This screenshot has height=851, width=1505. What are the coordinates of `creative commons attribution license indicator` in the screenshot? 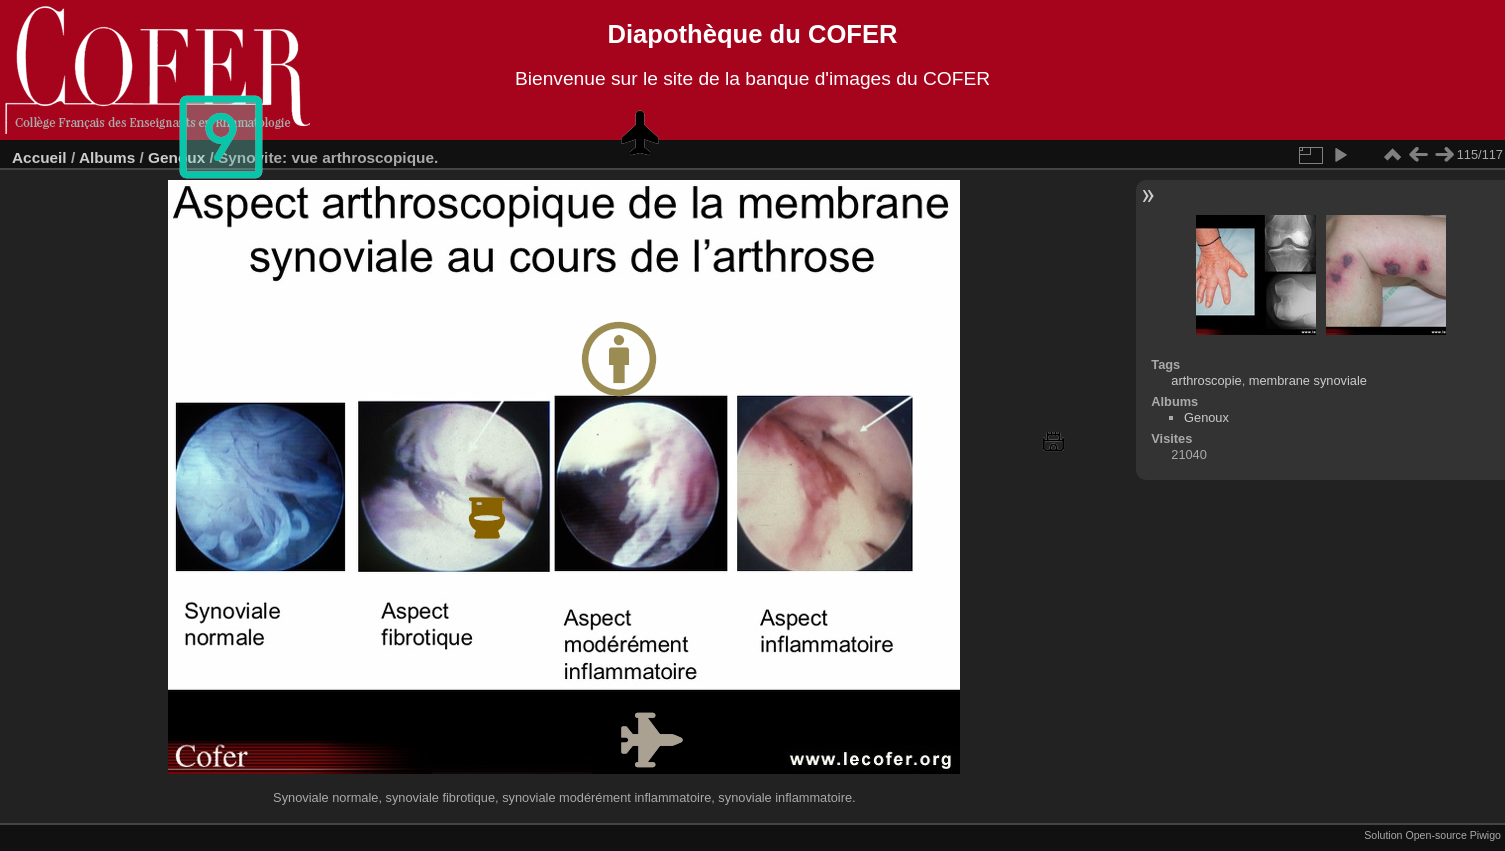 It's located at (619, 359).